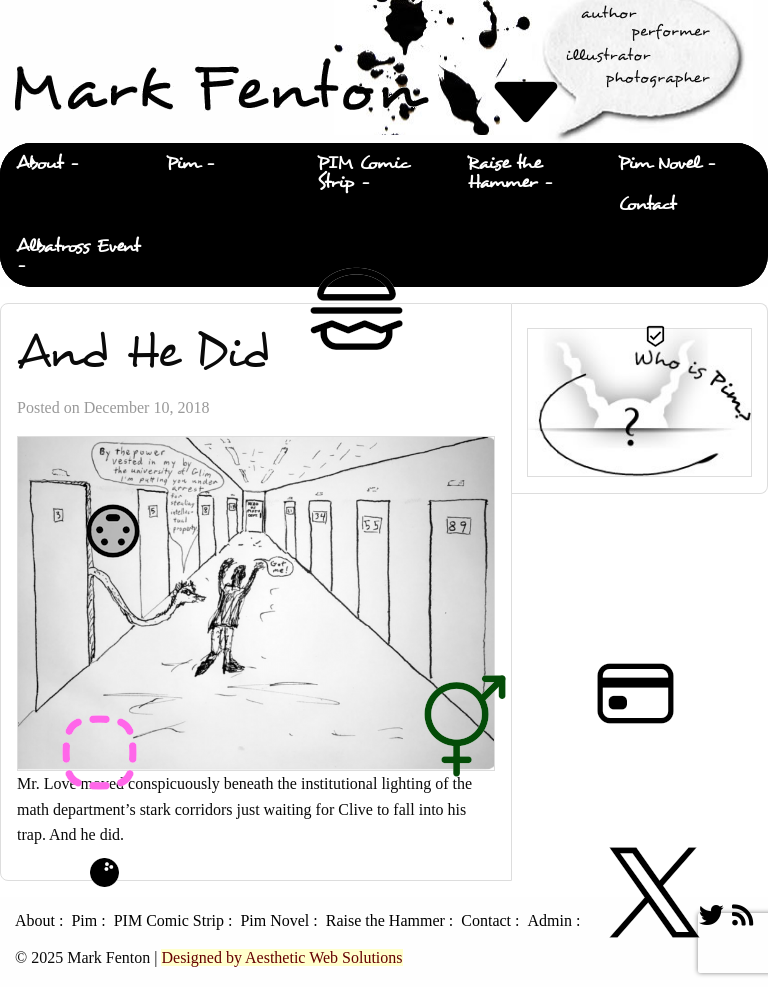 The height and width of the screenshot is (987, 768). What do you see at coordinates (113, 531) in the screenshot?
I see `configure s-video input settings` at bounding box center [113, 531].